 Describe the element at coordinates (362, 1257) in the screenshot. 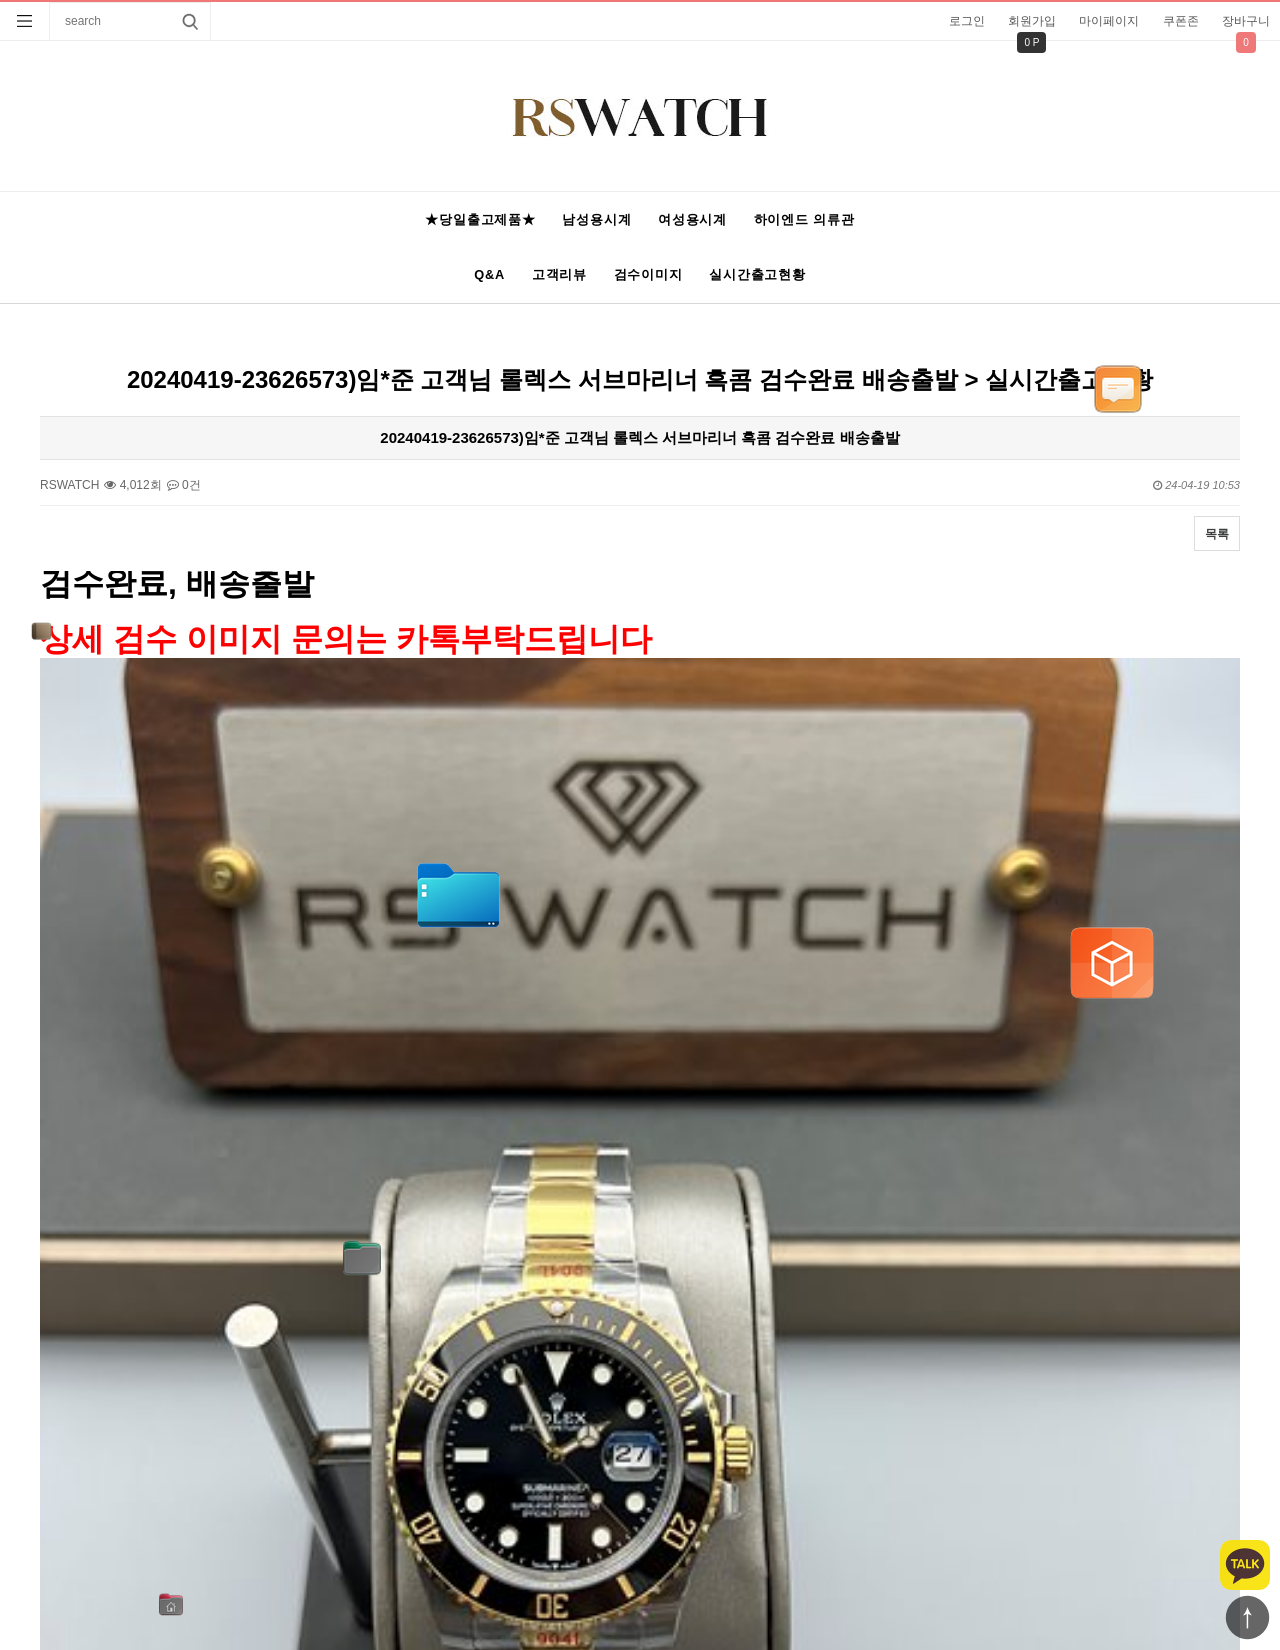

I see `open a folder or directory` at that location.